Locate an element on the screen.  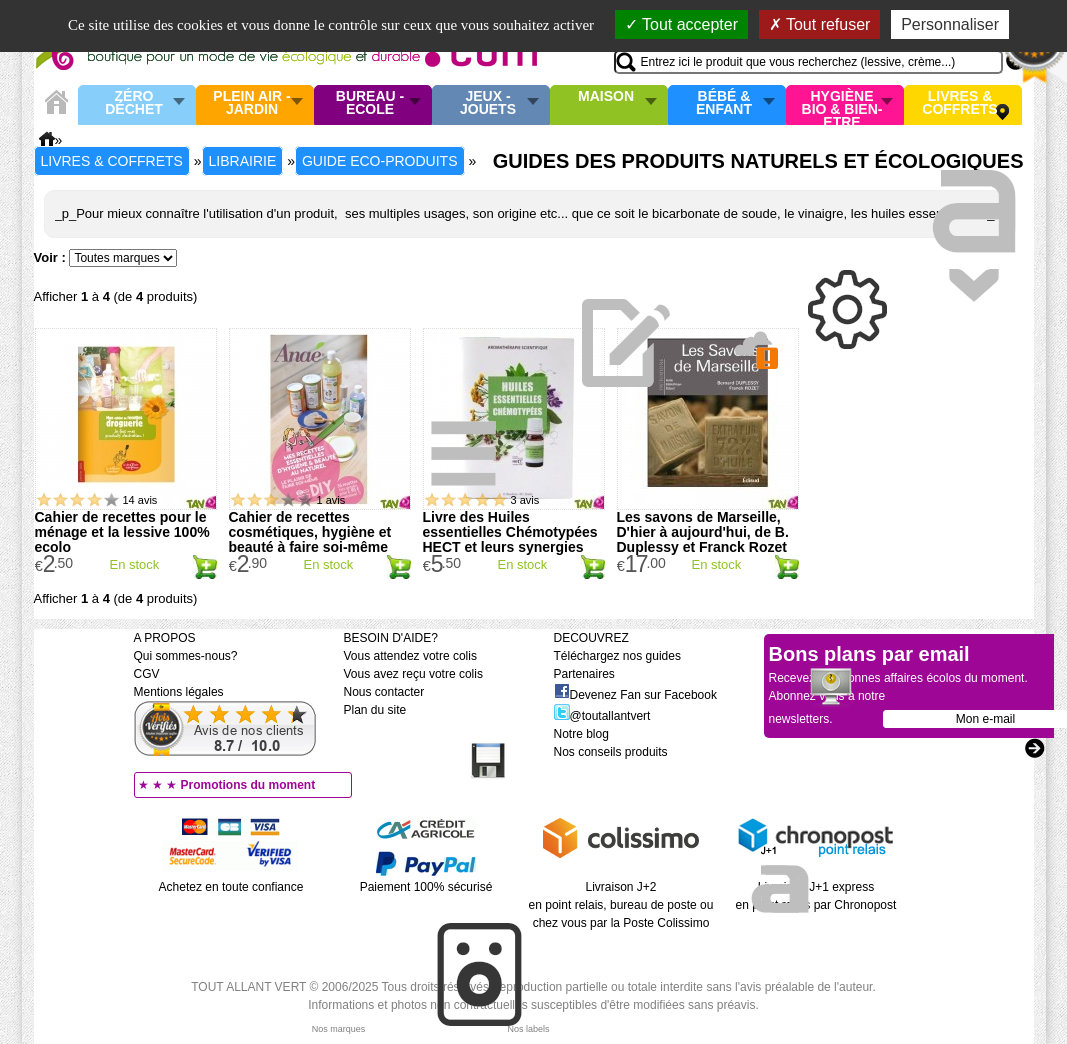
save the current file or document is located at coordinates (489, 761).